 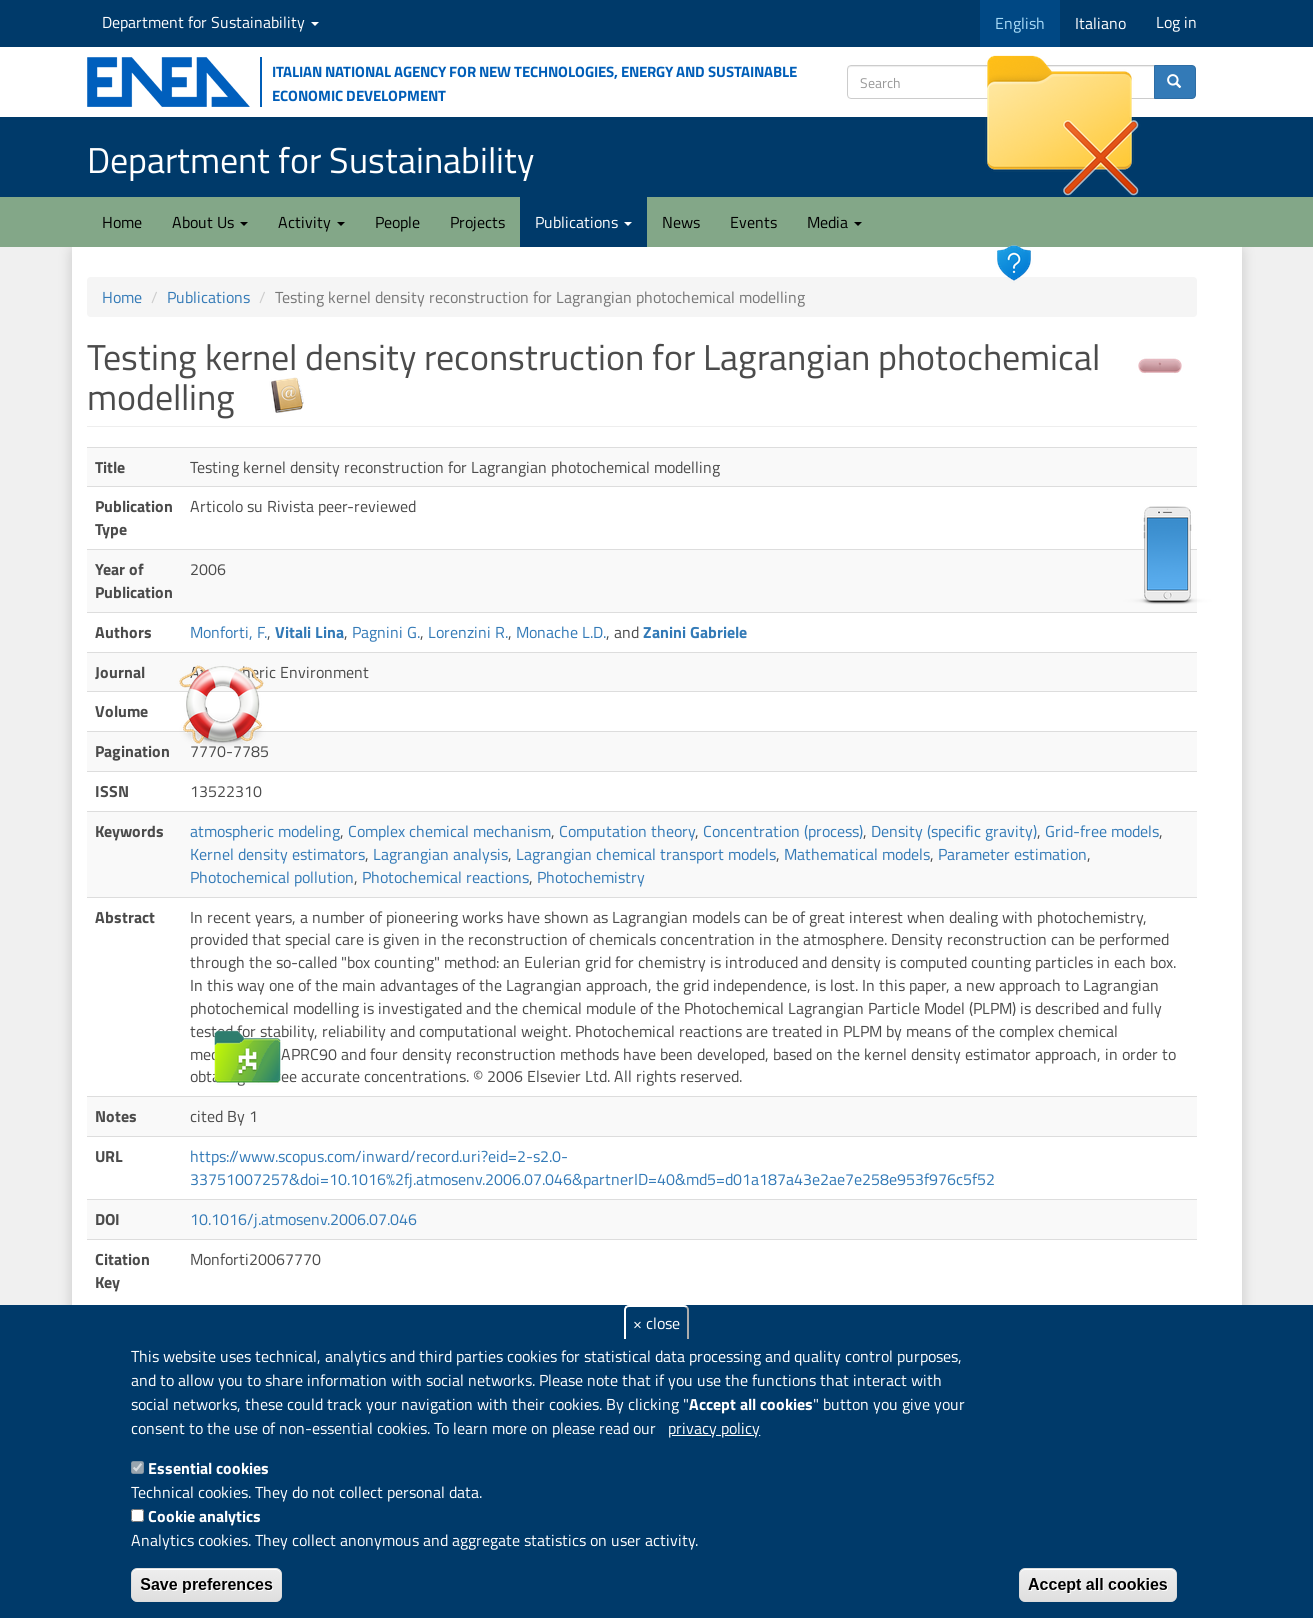 I want to click on open contacts or address book, so click(x=287, y=395).